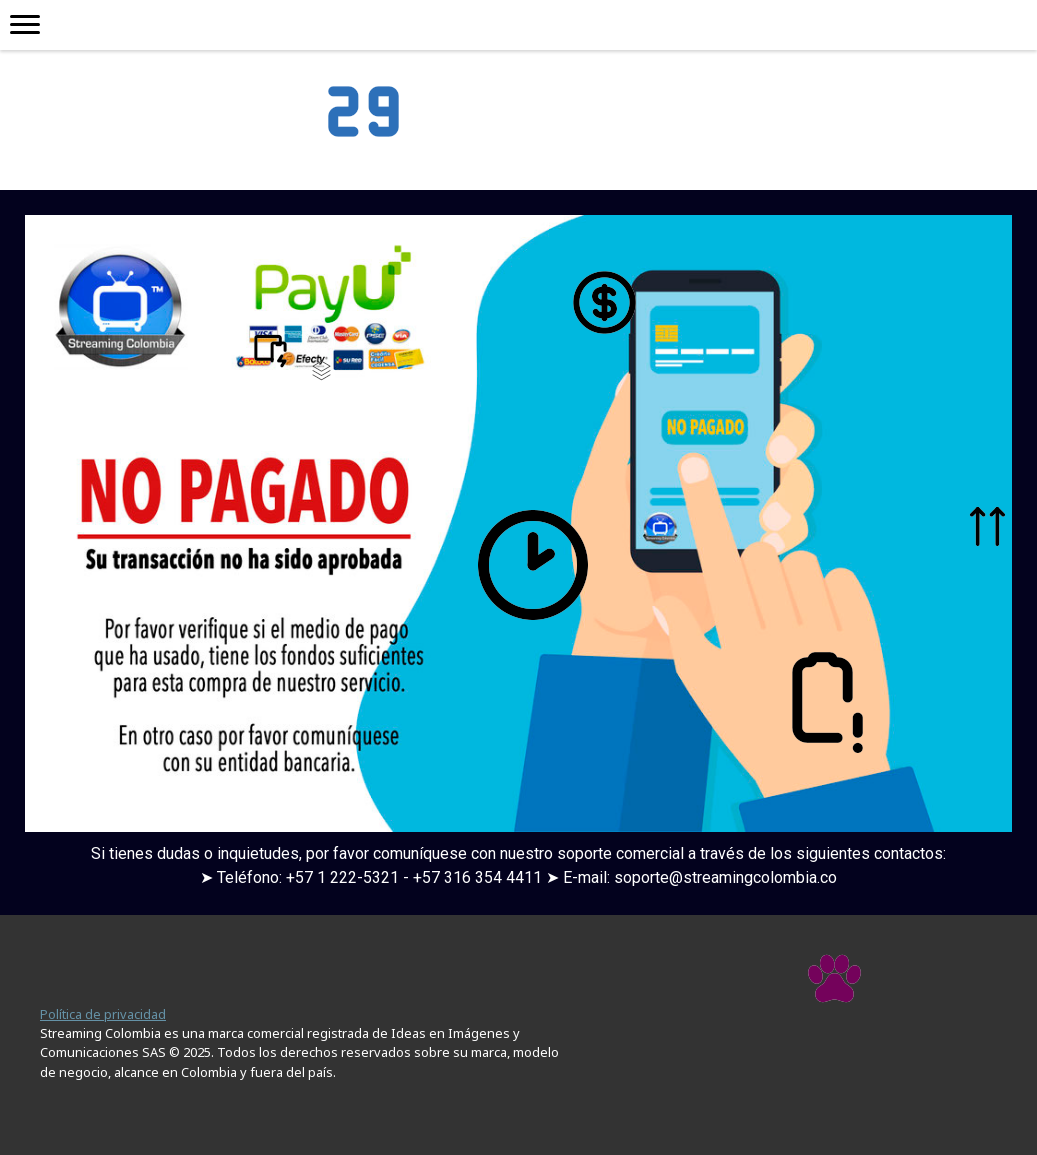  I want to click on view layers or stacked content, so click(321, 370).